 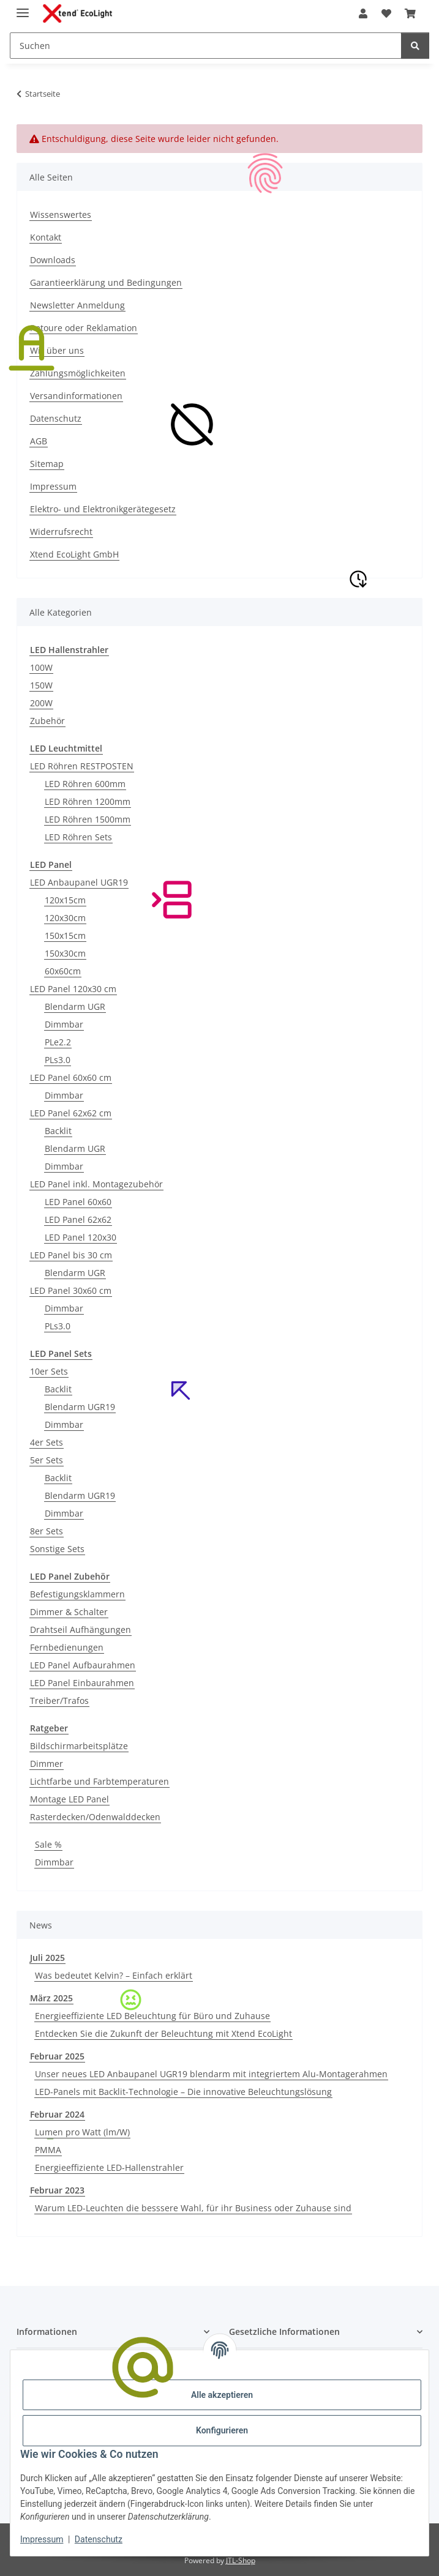 I want to click on decrease quantity or value, so click(x=50, y=2139).